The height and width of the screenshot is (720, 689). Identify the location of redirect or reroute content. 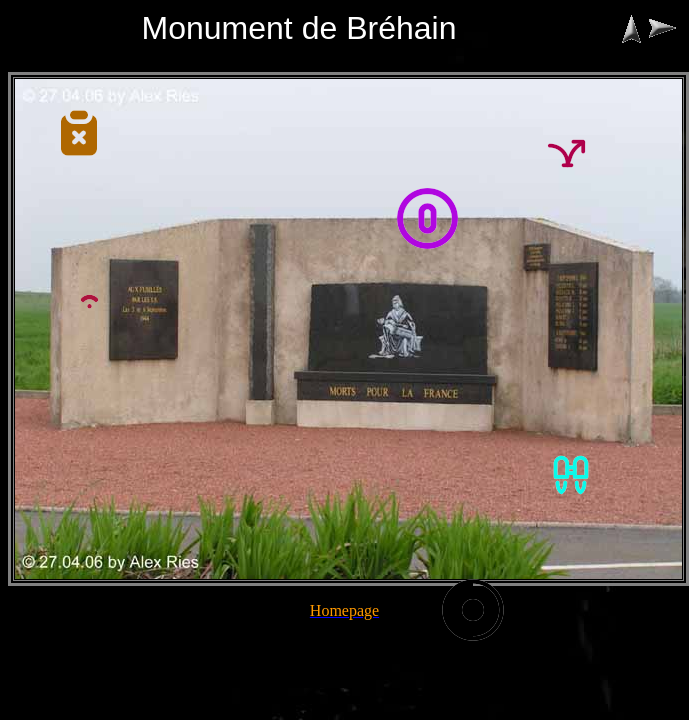
(567, 153).